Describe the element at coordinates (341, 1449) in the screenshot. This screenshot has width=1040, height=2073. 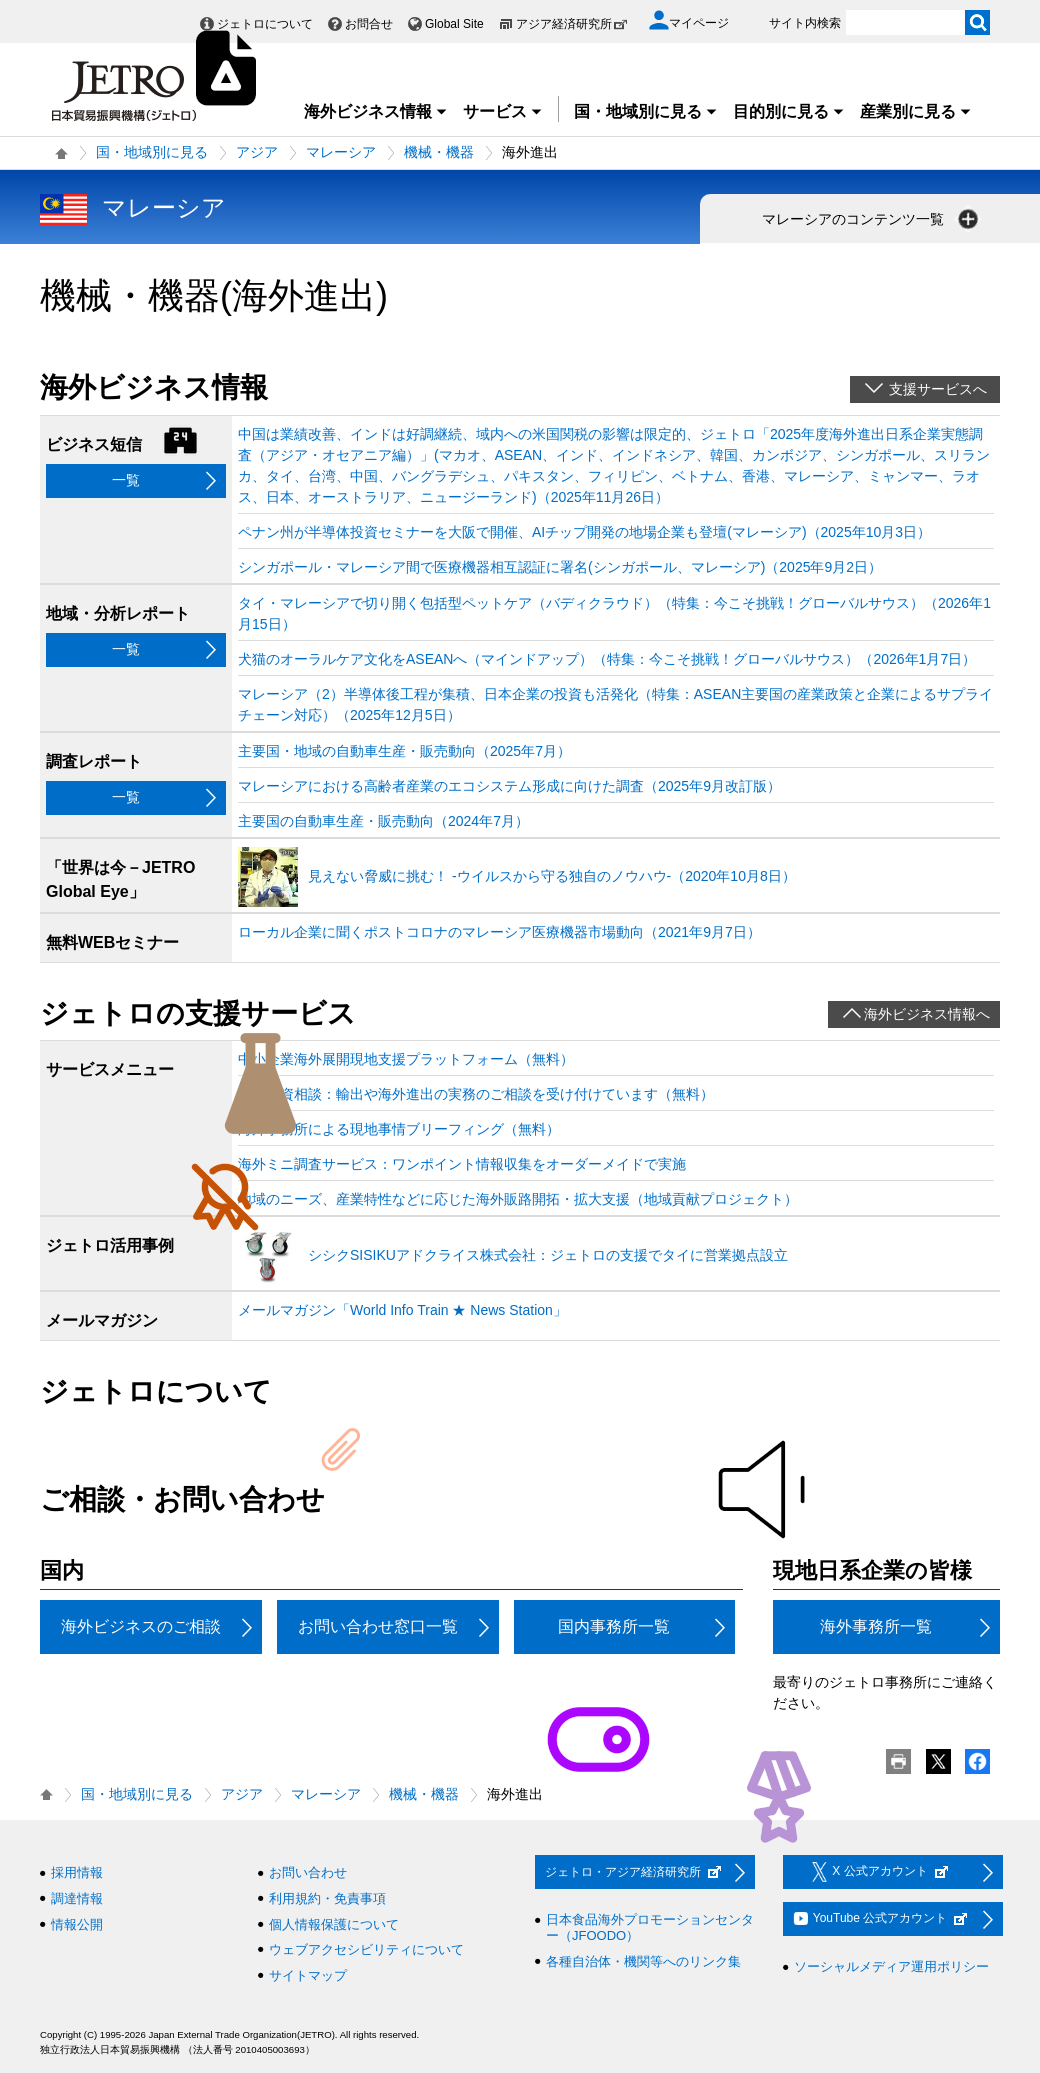
I see `attach a file to your message` at that location.